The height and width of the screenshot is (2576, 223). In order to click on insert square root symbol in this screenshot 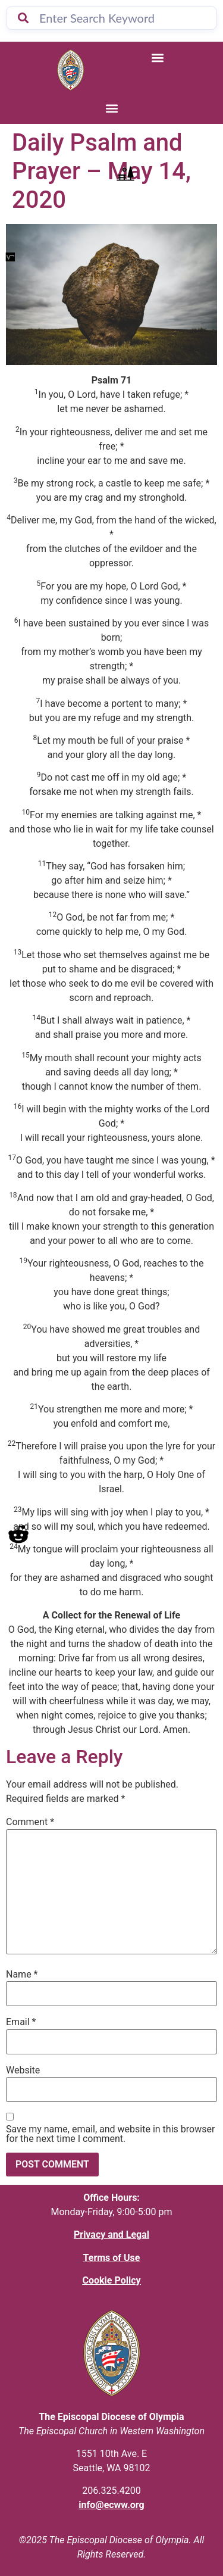, I will do `click(10, 257)`.